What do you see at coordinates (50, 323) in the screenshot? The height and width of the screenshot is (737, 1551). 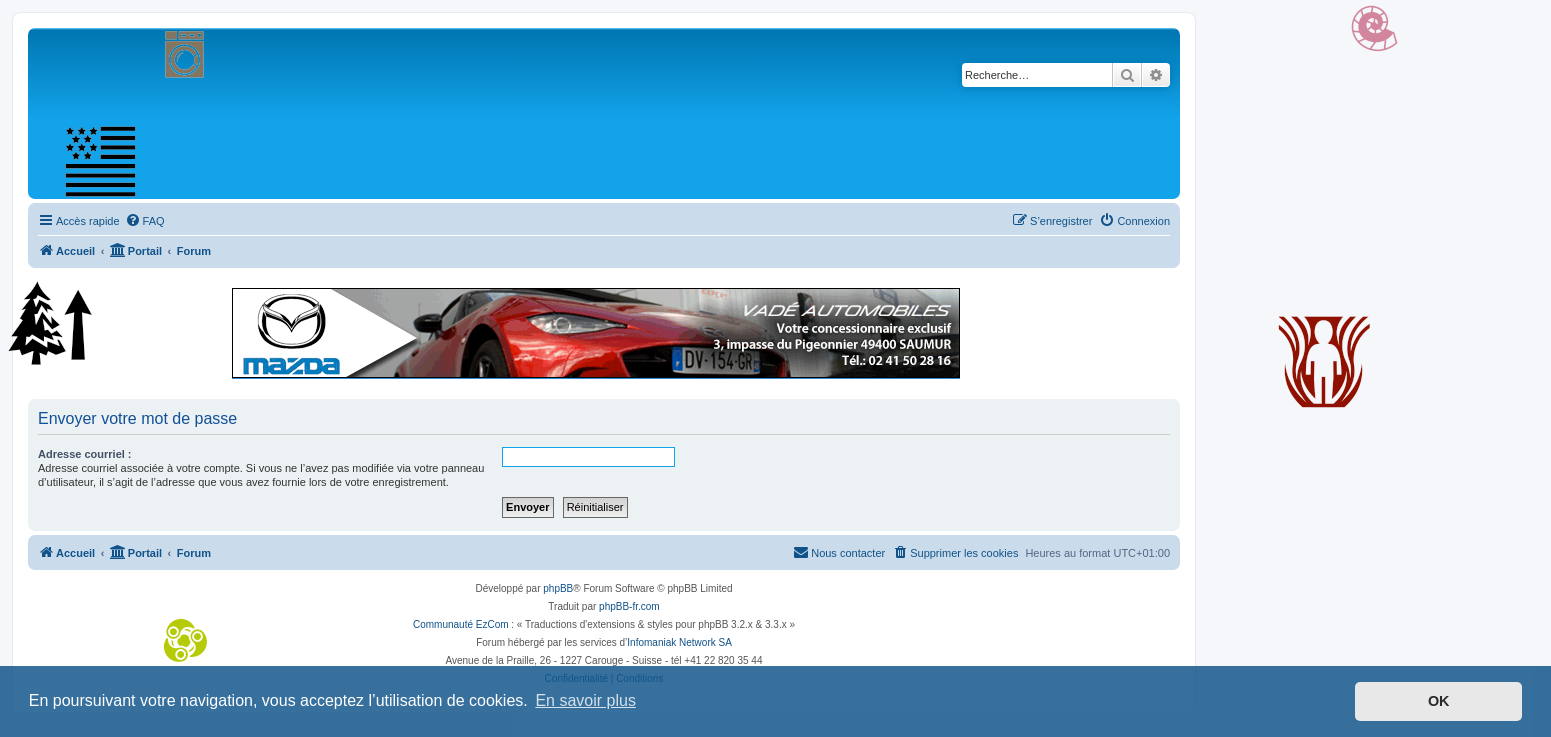 I see `track your forest or tree growth progress` at bounding box center [50, 323].